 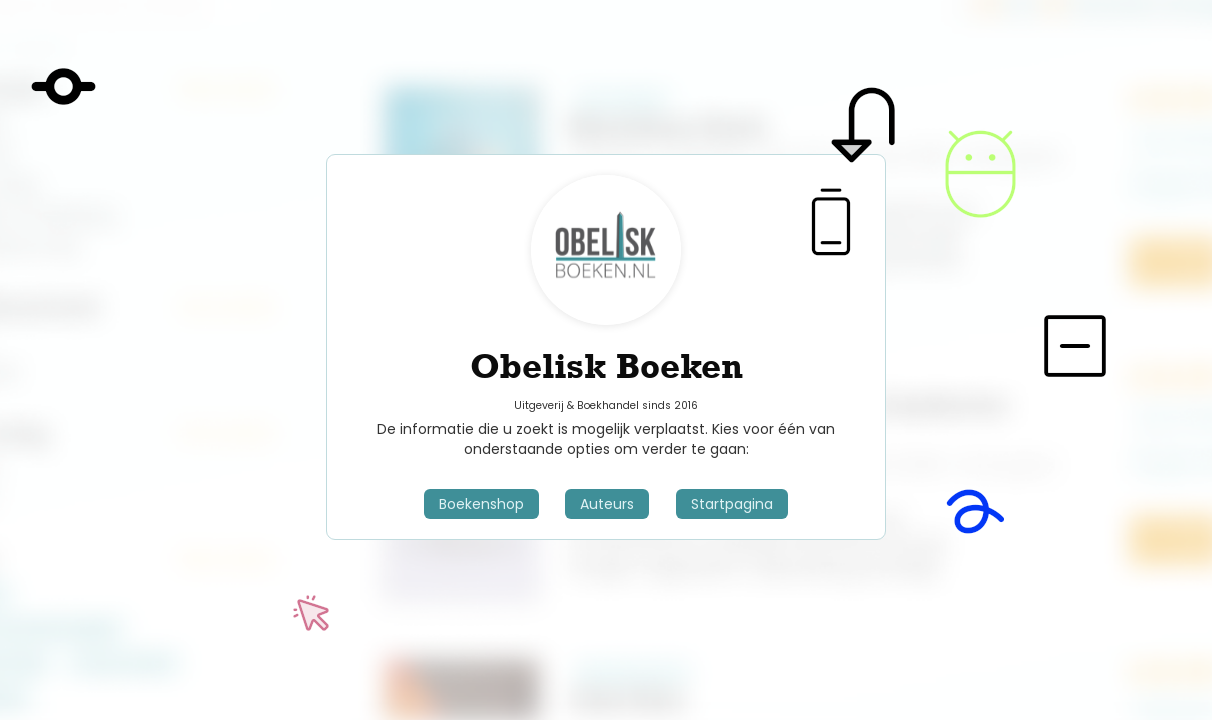 What do you see at coordinates (866, 125) in the screenshot?
I see `undo or reverse a previous action` at bounding box center [866, 125].